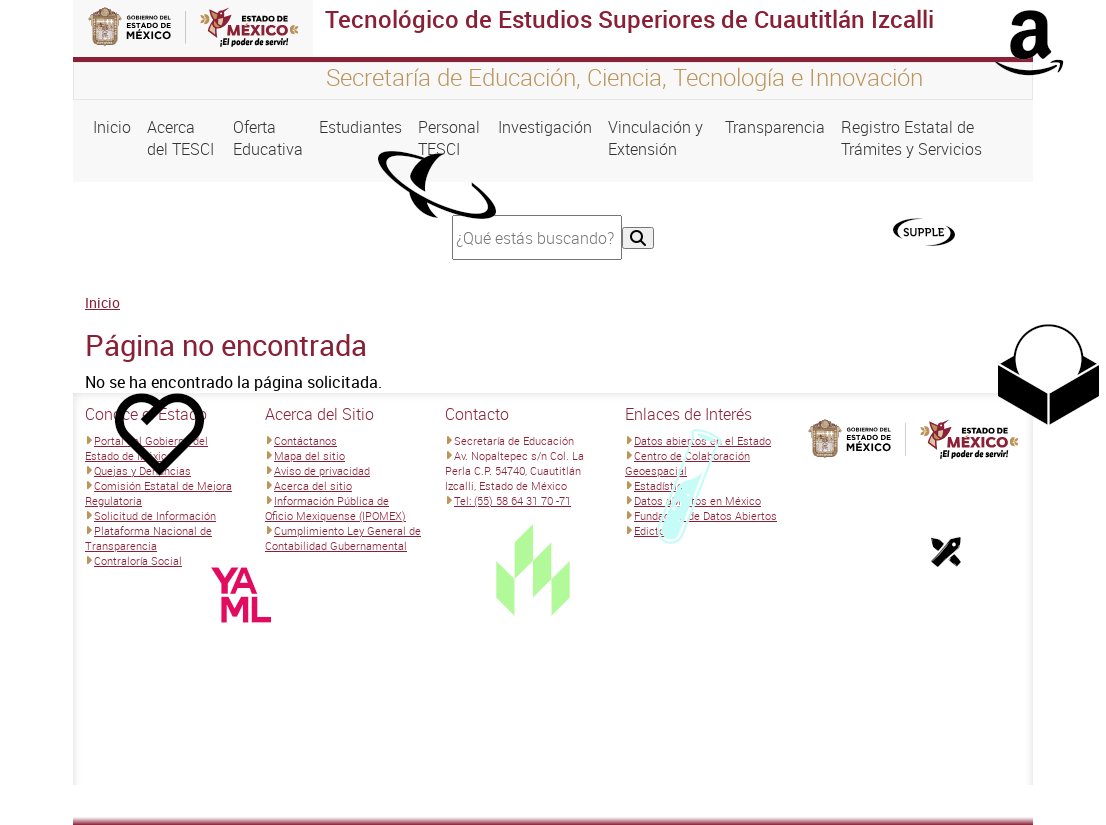 The height and width of the screenshot is (825, 1106). I want to click on open Roundcube webmail client, so click(1048, 374).